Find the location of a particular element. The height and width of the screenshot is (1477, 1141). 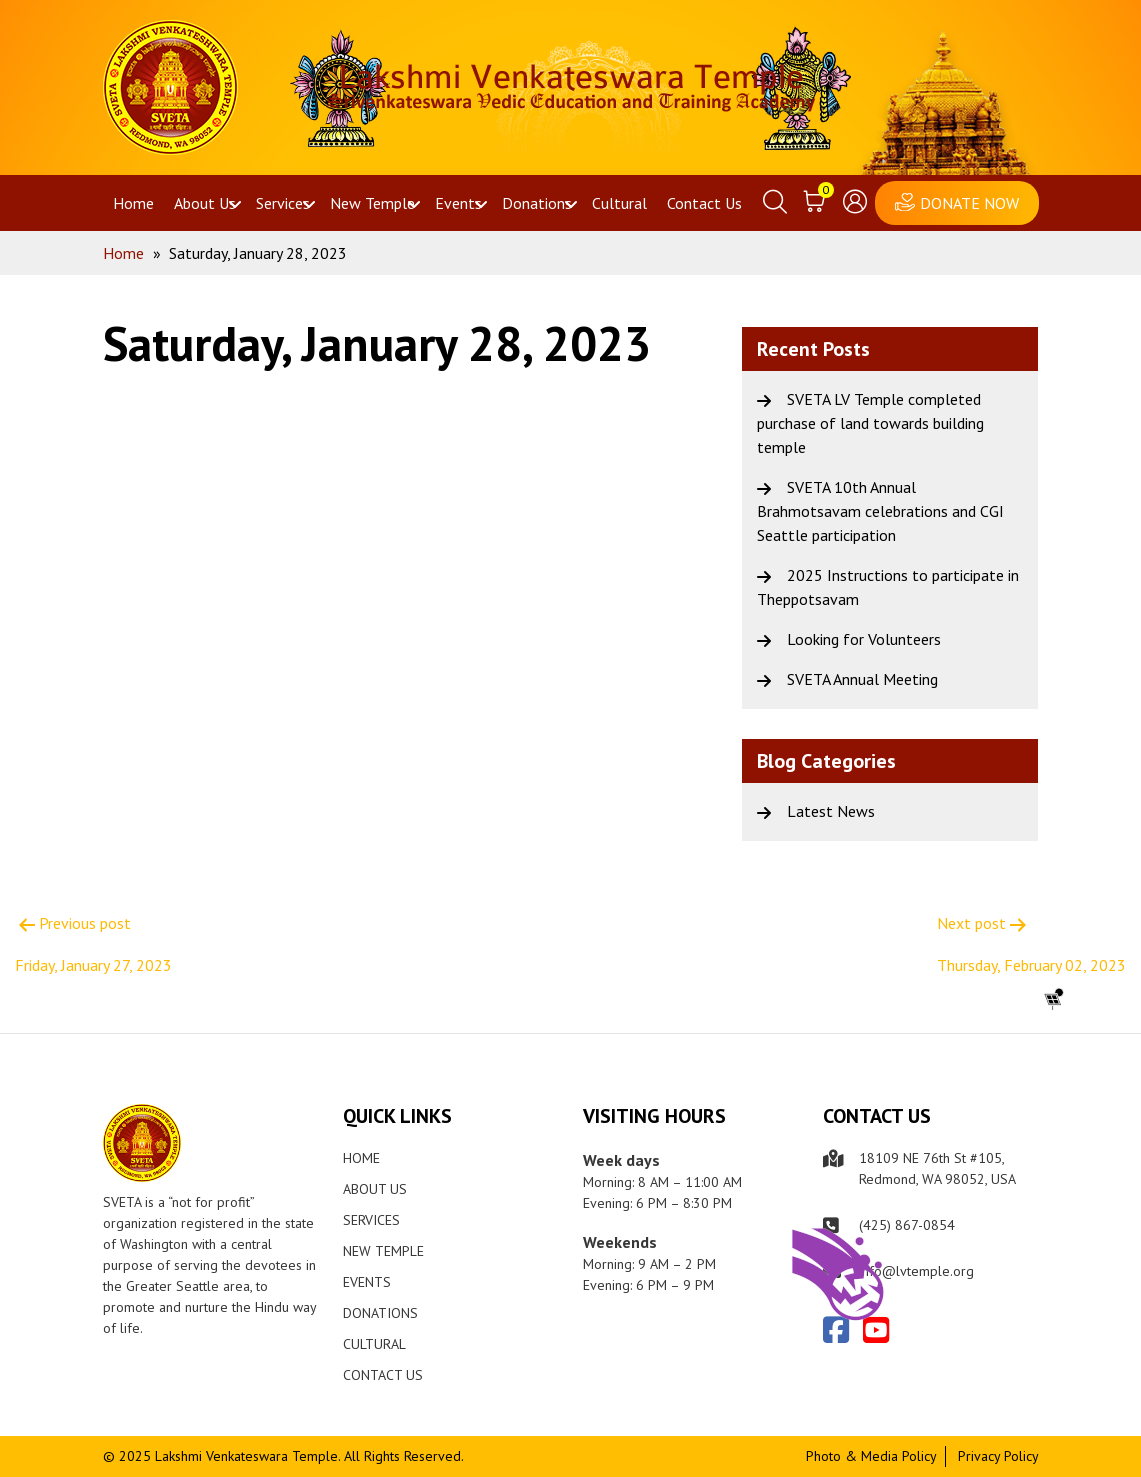

indicates an unstable or volatile attack in-game is located at coordinates (837, 1273).